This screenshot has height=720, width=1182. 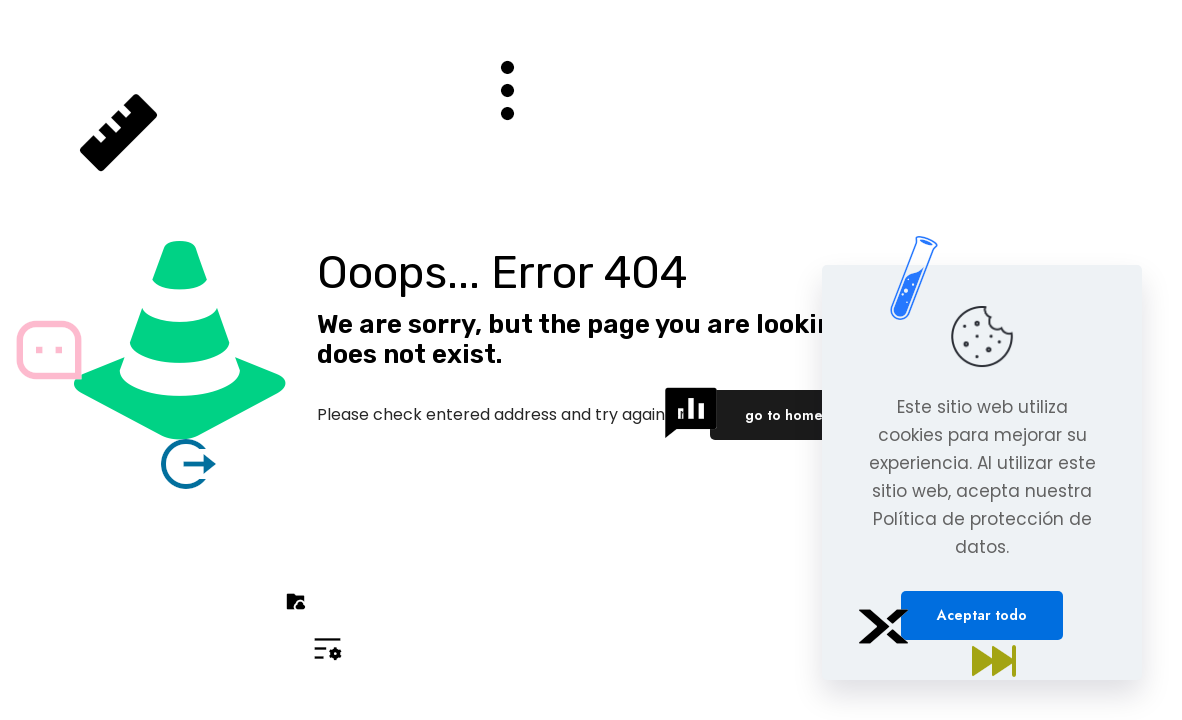 I want to click on access list settings or preferences, so click(x=327, y=648).